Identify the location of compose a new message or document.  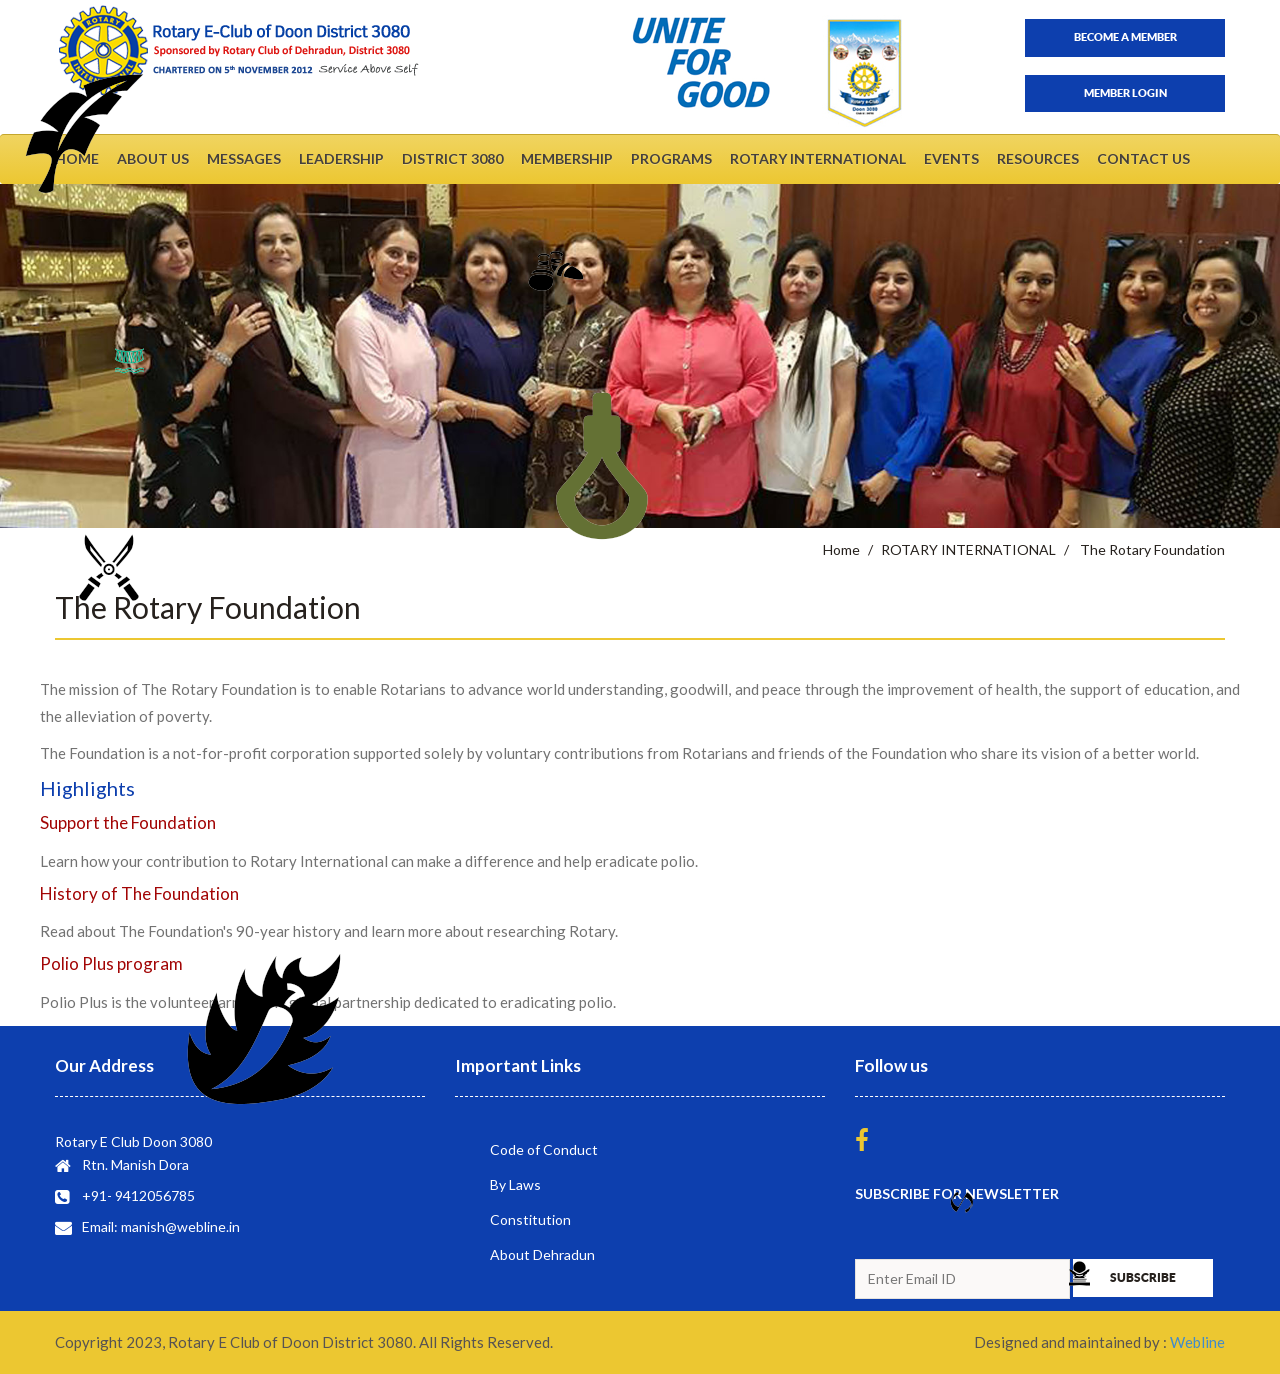
(85, 132).